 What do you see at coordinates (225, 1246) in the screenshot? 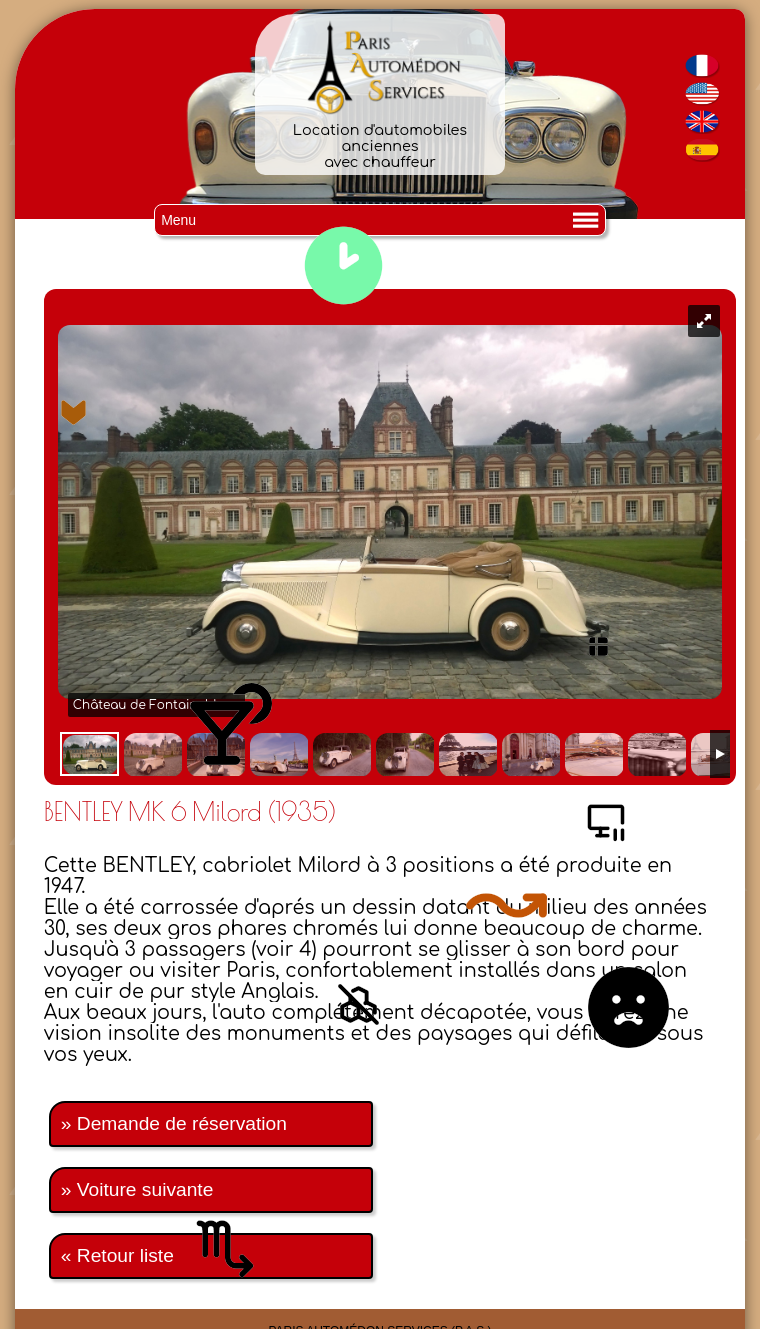
I see `indicates scorpio zodiac sign` at bounding box center [225, 1246].